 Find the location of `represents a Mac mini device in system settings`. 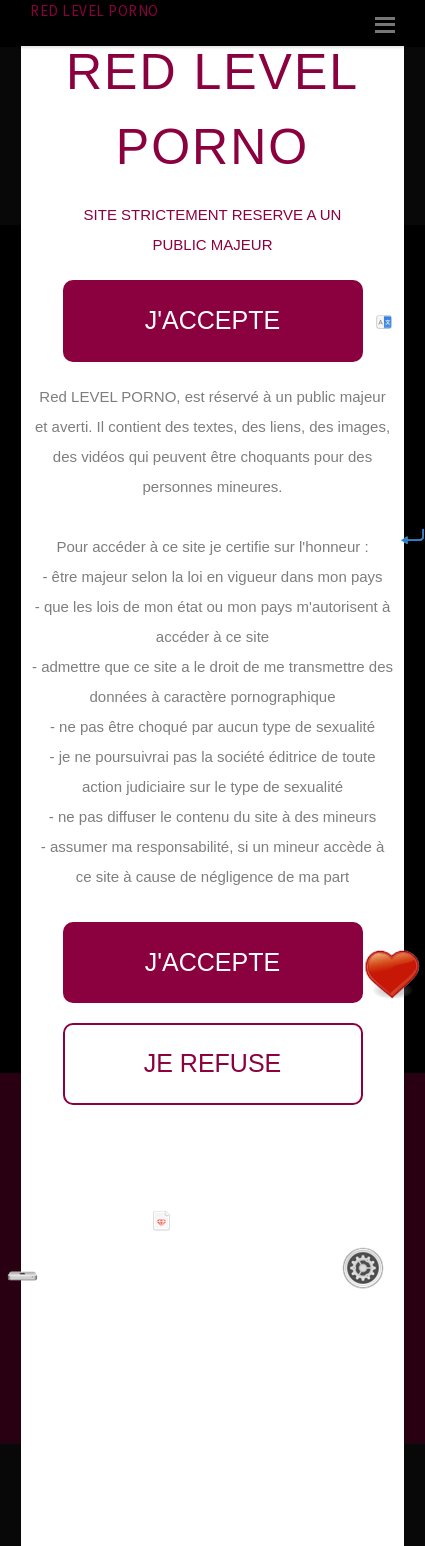

represents a Mac mini device in system settings is located at coordinates (22, 1271).